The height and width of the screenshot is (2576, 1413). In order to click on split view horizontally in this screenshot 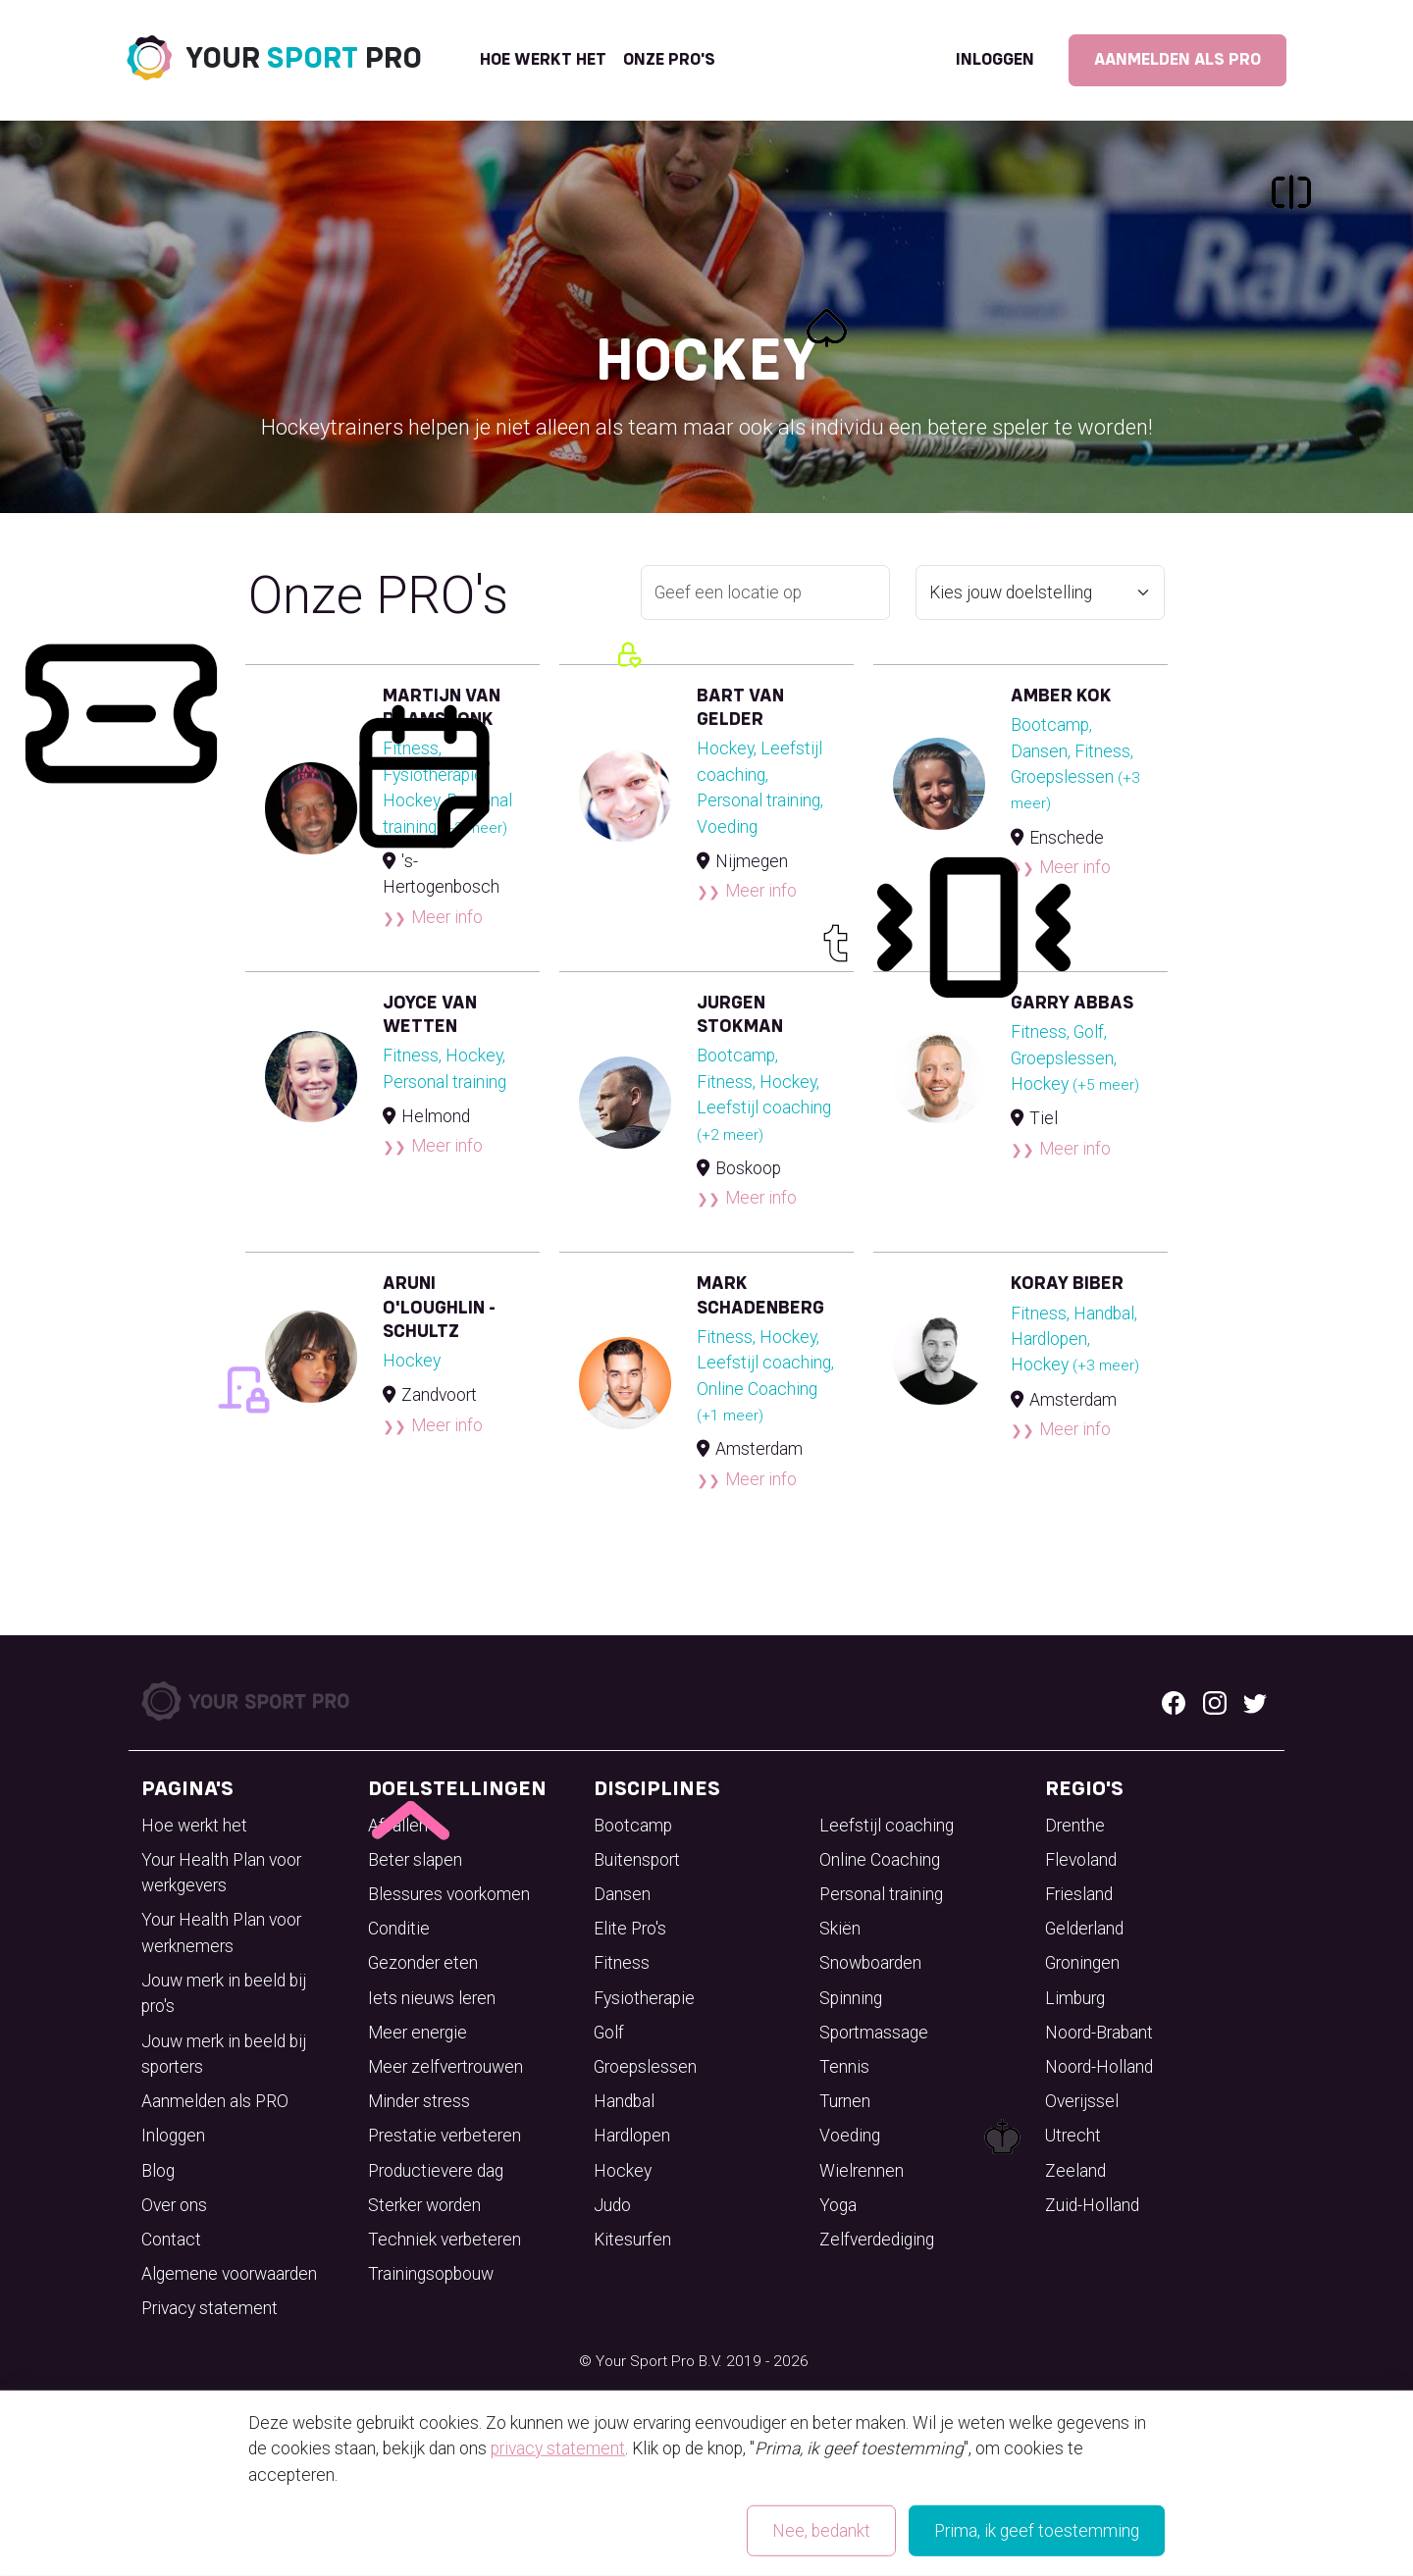, I will do `click(1291, 192)`.